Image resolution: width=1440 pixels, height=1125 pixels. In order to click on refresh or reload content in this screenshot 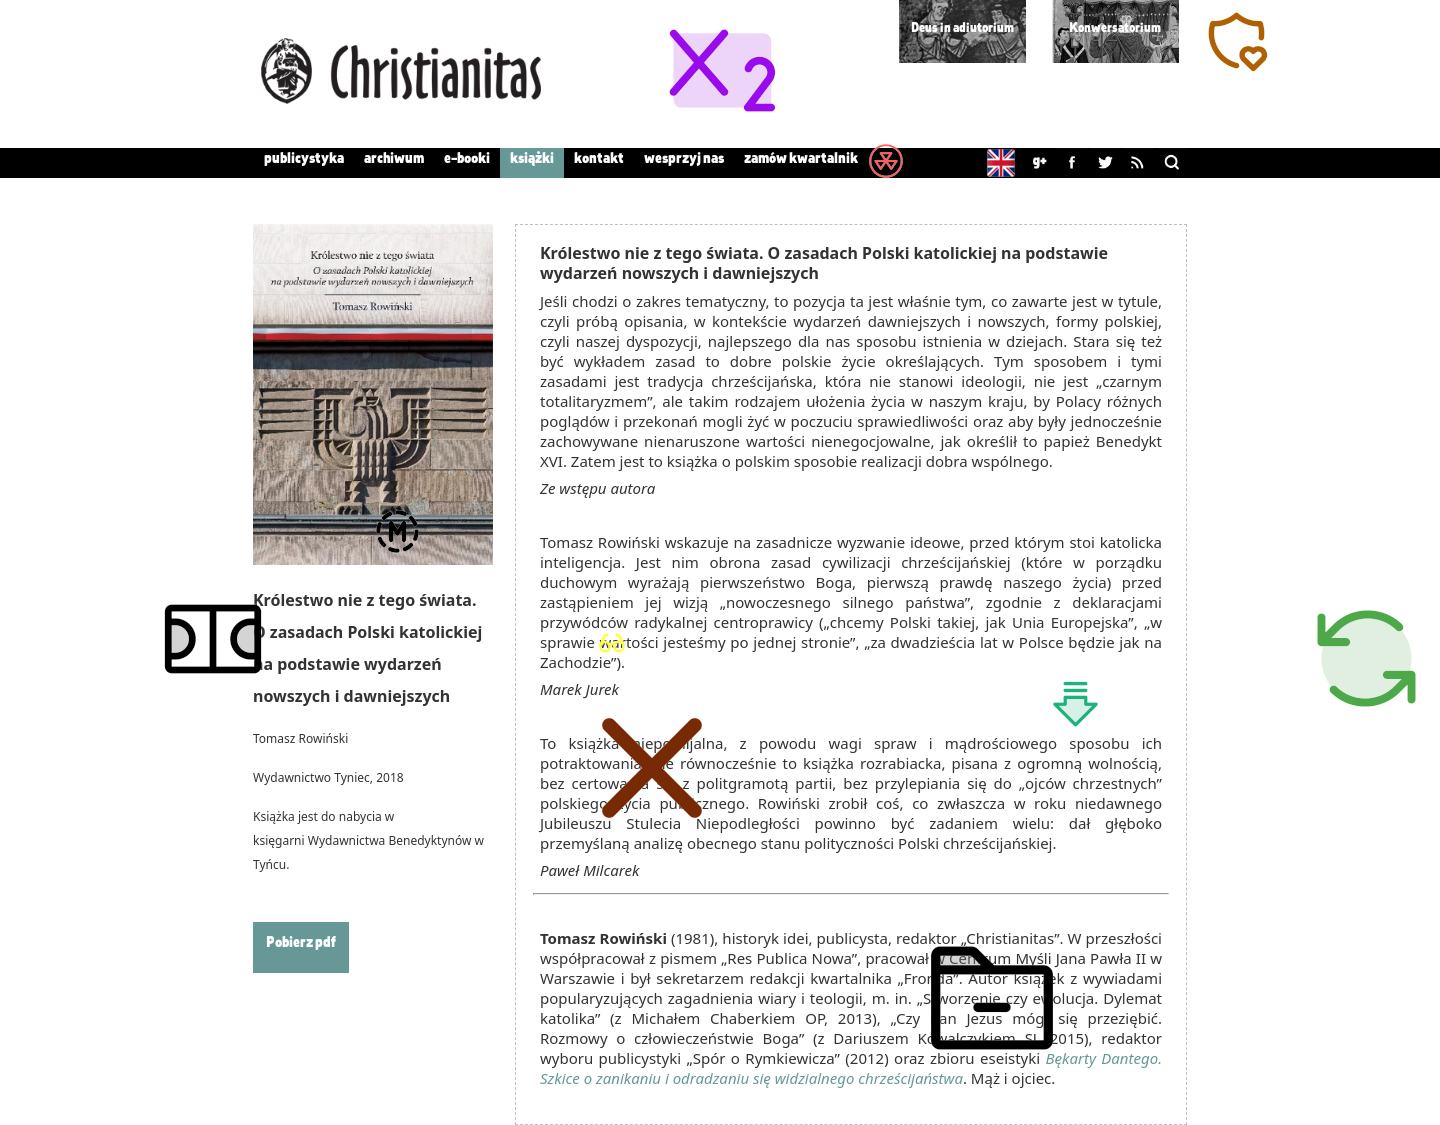, I will do `click(1366, 658)`.